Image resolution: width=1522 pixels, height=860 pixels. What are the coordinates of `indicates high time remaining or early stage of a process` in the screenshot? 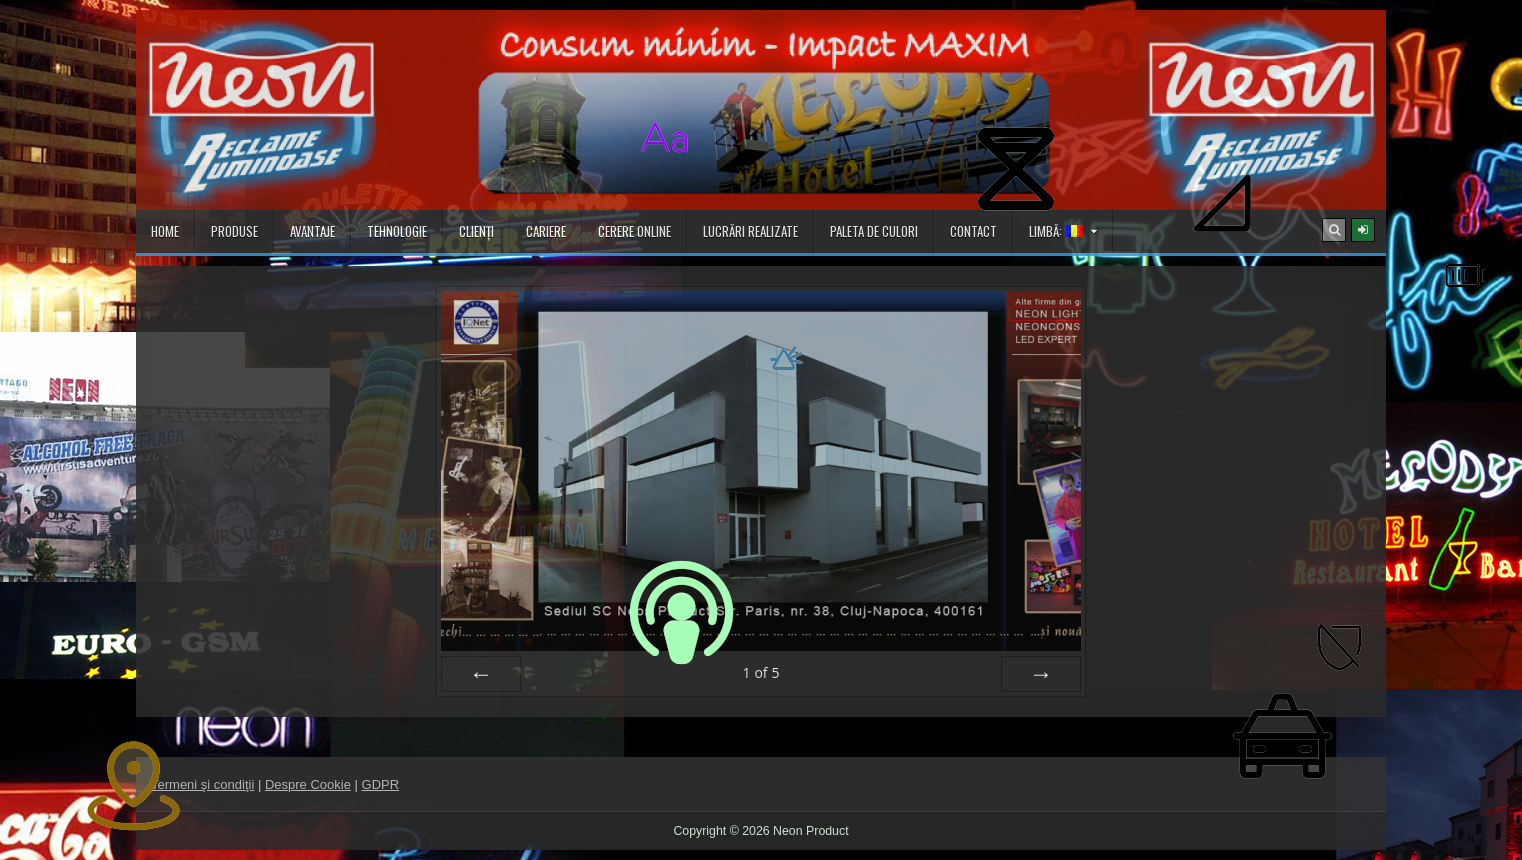 It's located at (1016, 169).